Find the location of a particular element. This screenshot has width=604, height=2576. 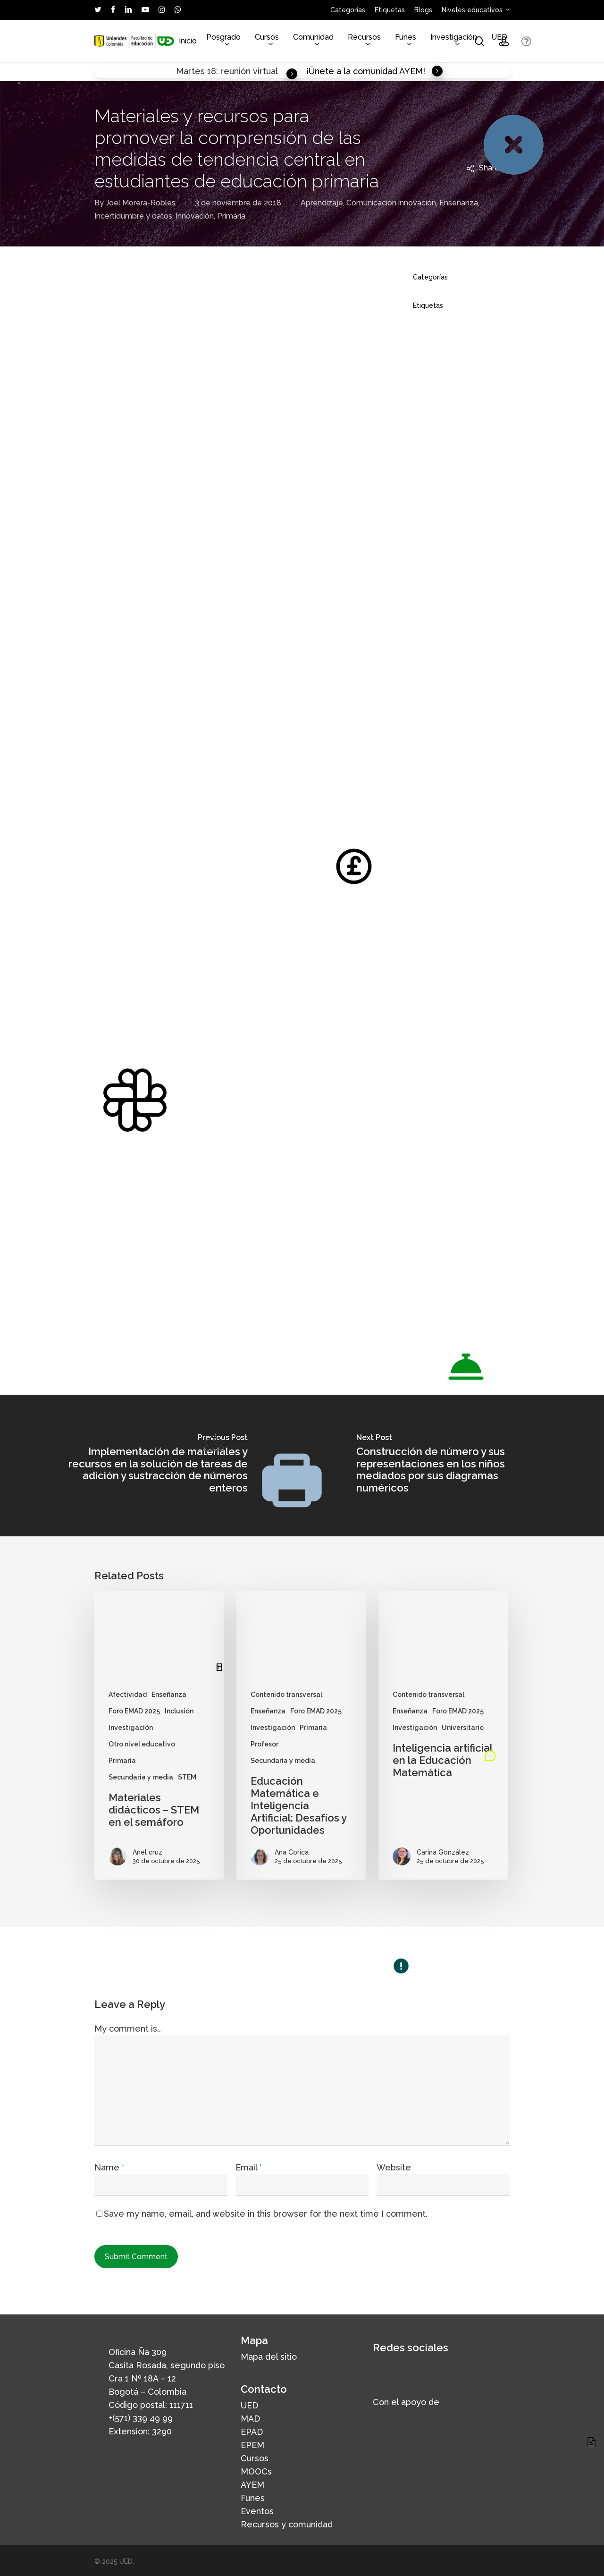

print the current document is located at coordinates (292, 1480).